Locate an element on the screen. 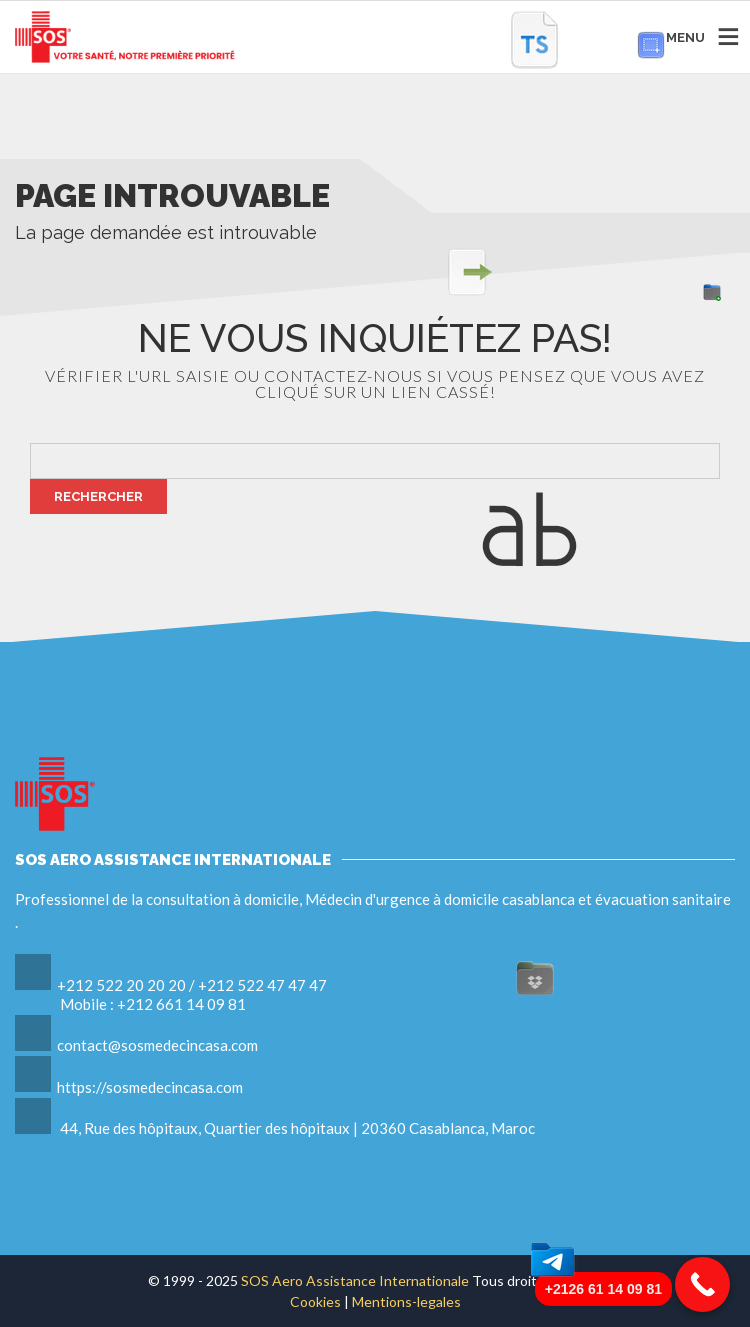 The image size is (750, 1327). access font settings and preferences is located at coordinates (529, 532).